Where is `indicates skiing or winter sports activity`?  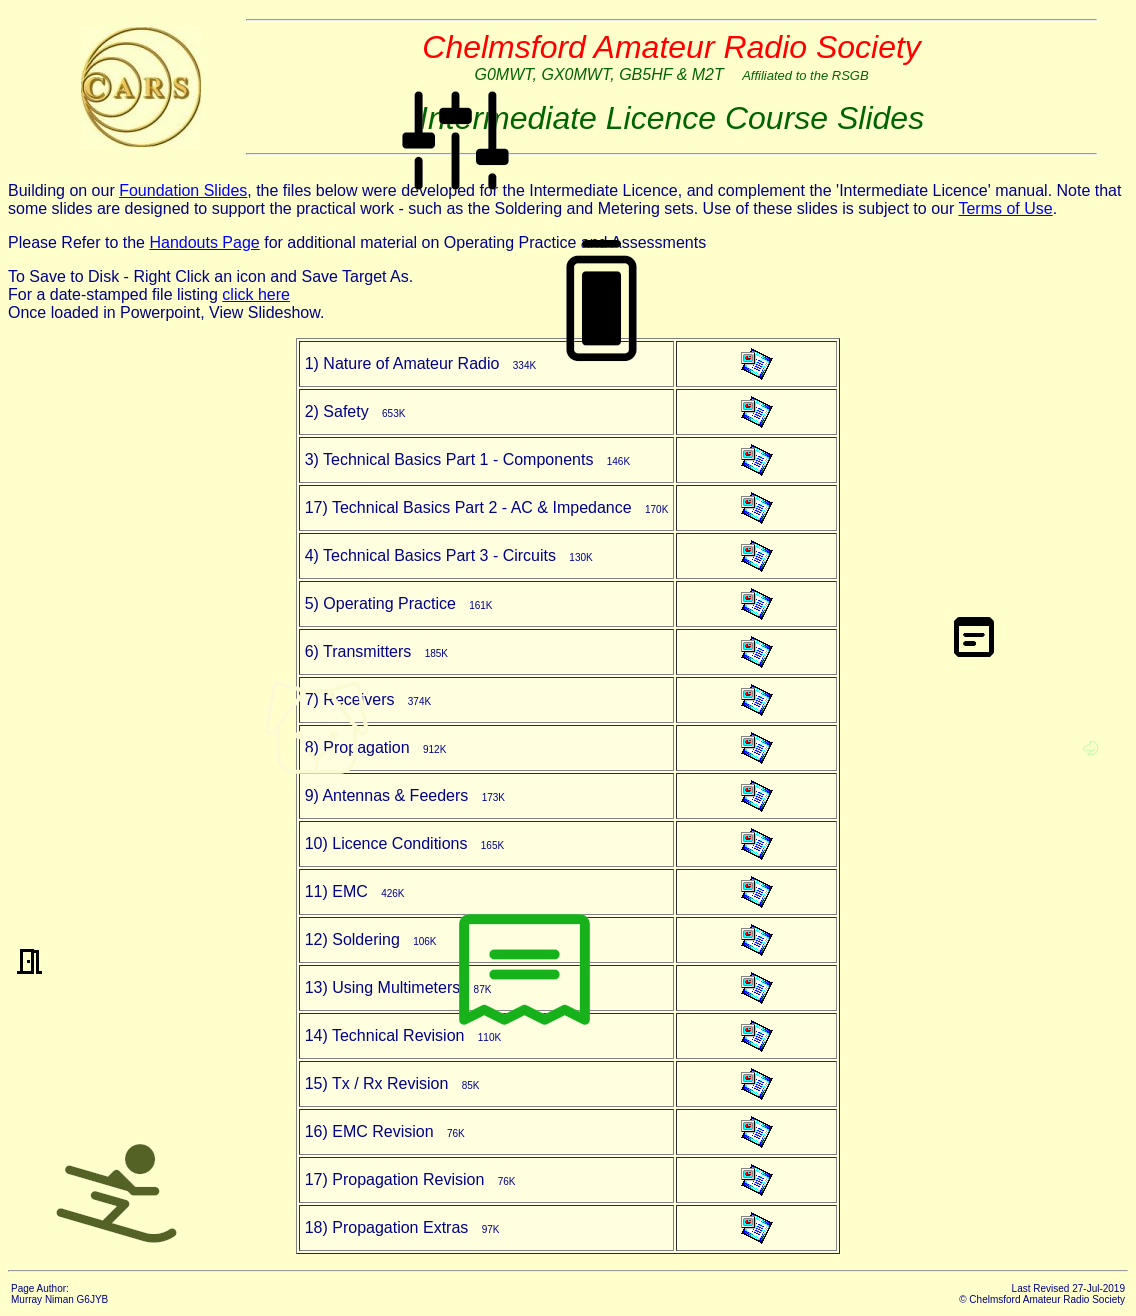
indicates skiing or winter sports activity is located at coordinates (116, 1195).